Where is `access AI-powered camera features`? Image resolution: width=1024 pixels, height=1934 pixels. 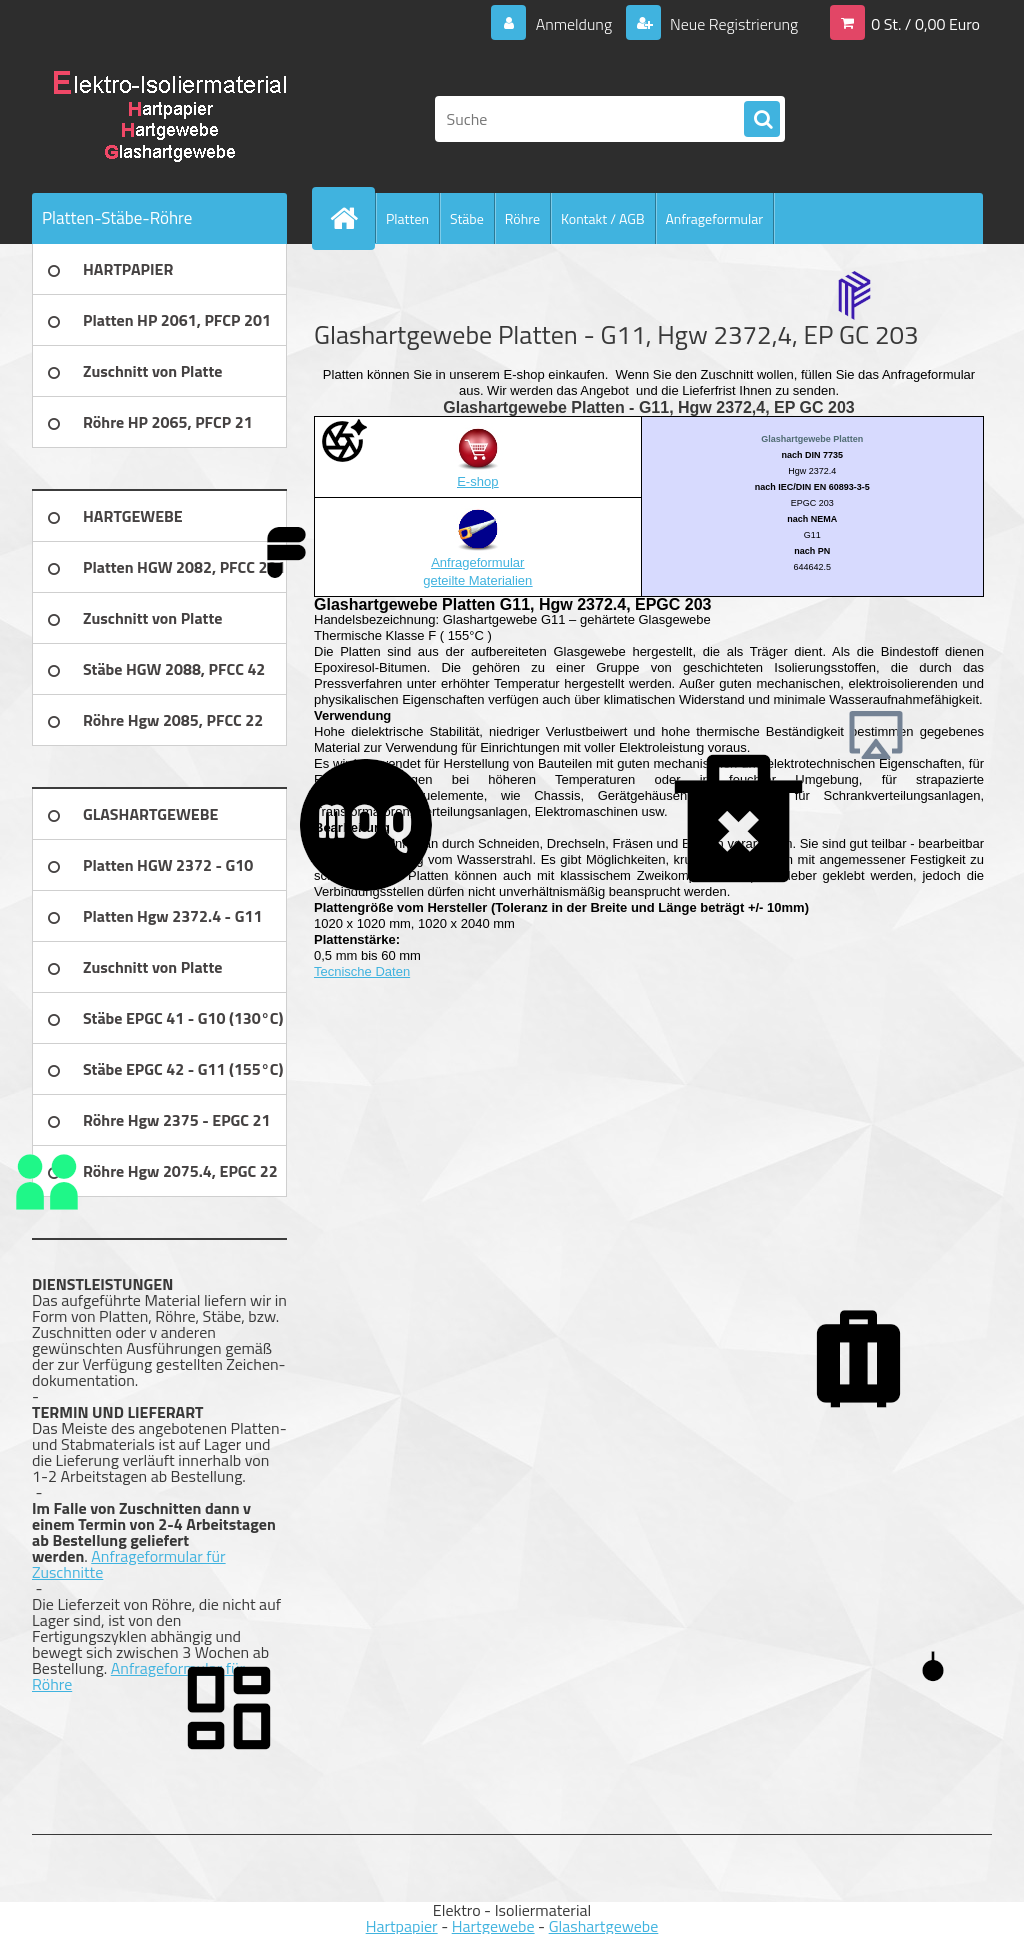 access AI-powered camera features is located at coordinates (342, 441).